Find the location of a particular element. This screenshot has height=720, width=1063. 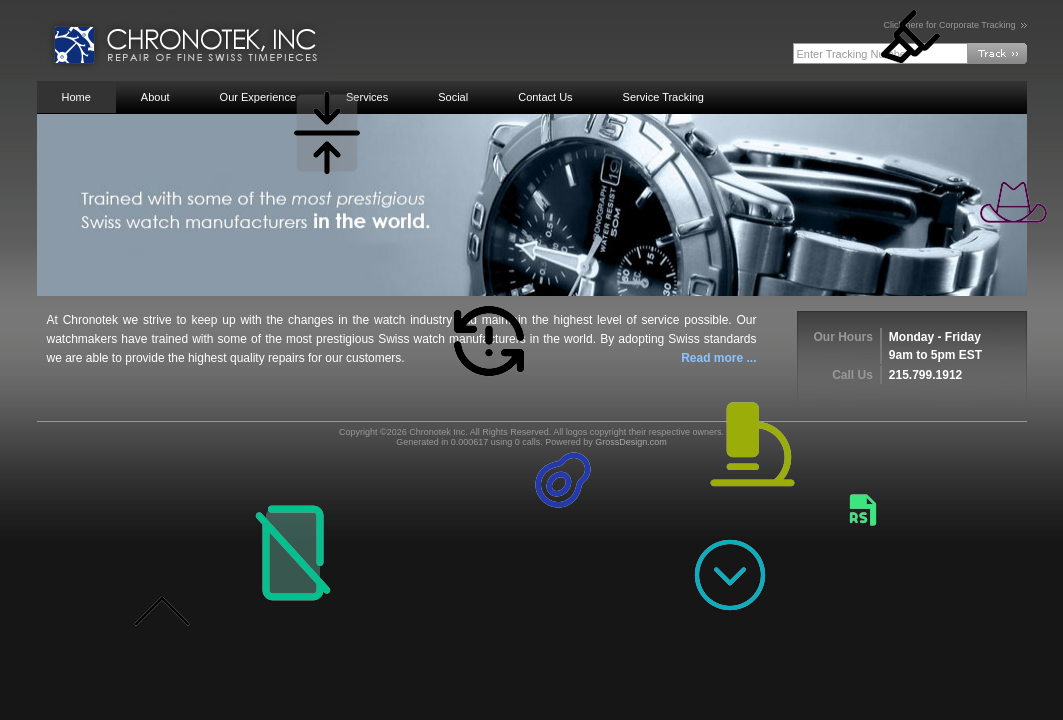

expand to show more content is located at coordinates (730, 575).